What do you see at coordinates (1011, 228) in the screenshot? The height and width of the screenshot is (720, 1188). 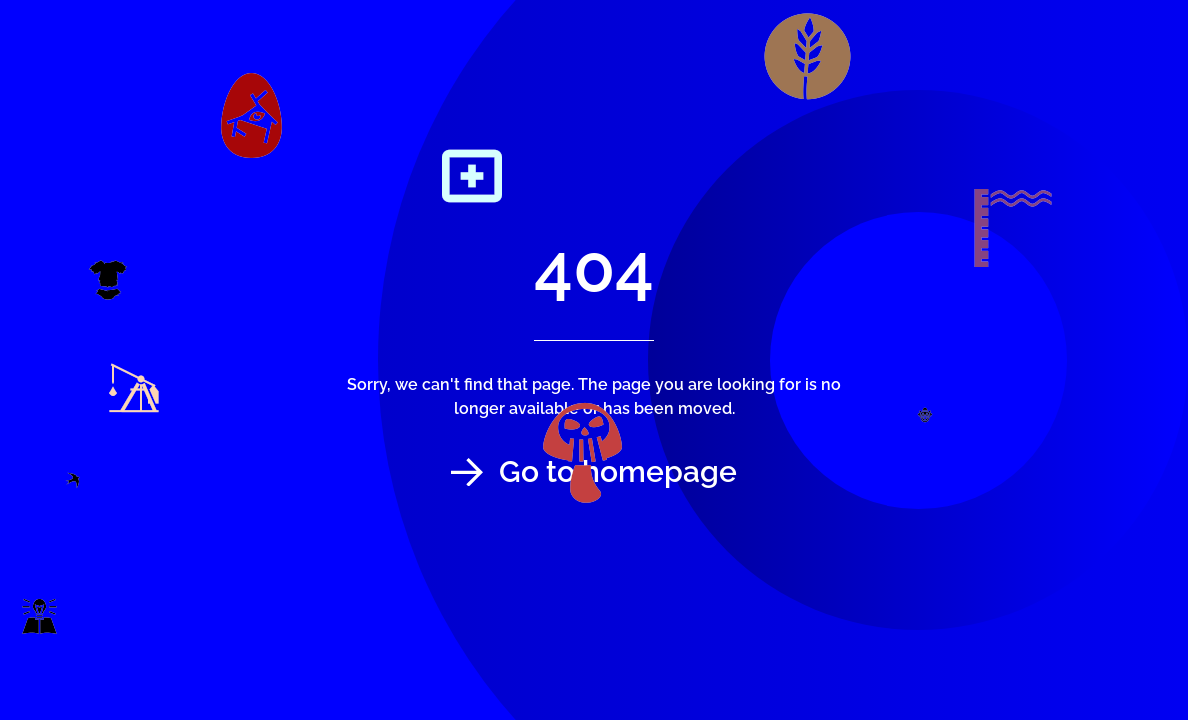 I see `indicates high tide water level` at bounding box center [1011, 228].